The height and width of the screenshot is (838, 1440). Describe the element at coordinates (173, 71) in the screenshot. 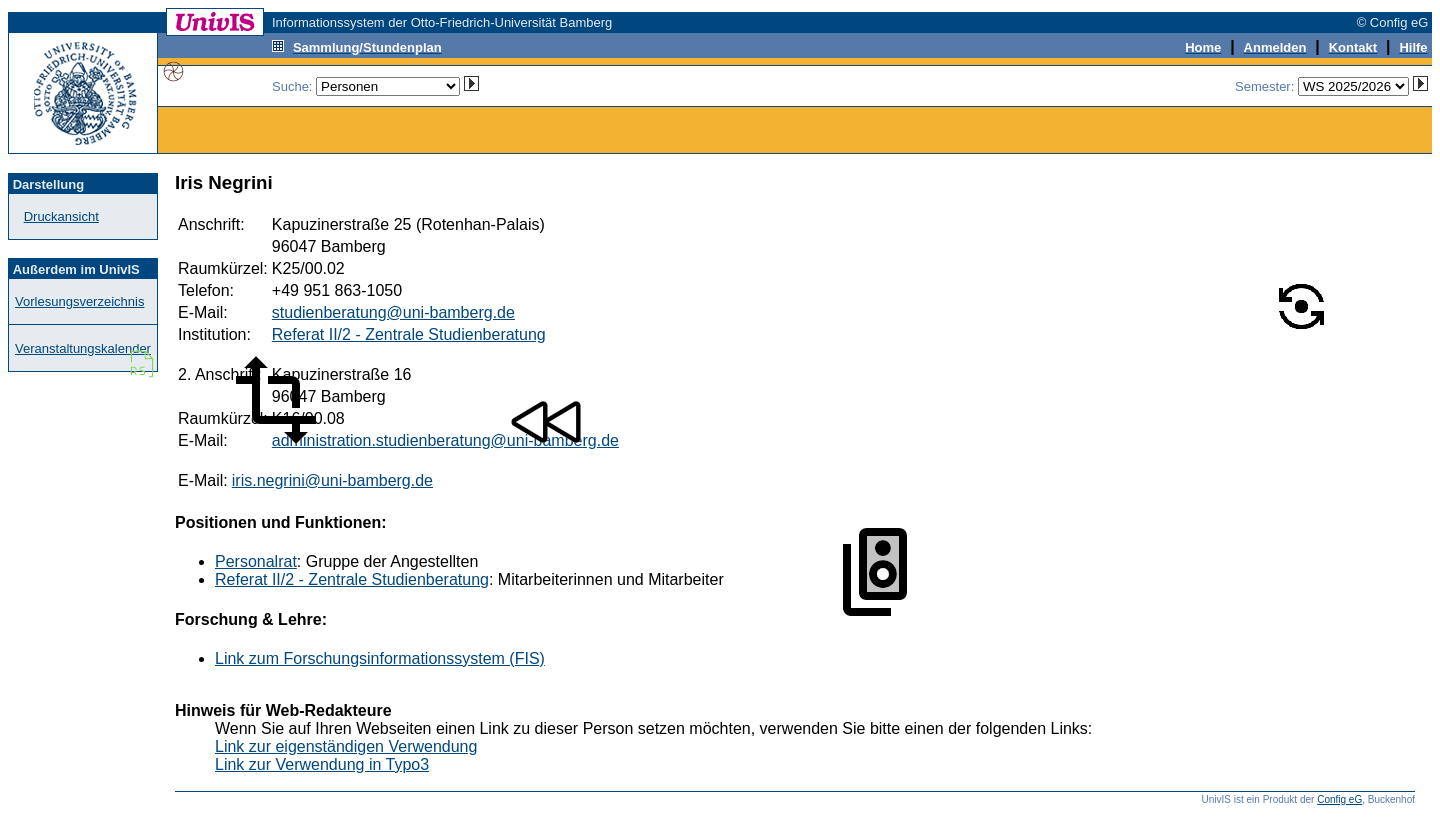

I see `loading content in progress` at that location.